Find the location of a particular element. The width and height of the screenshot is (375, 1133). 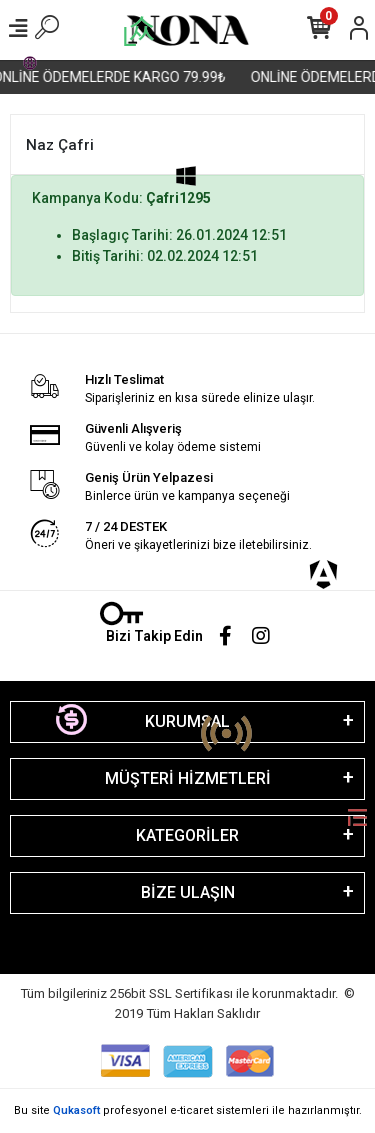

indicates rfid or nfc functionality is located at coordinates (226, 733).